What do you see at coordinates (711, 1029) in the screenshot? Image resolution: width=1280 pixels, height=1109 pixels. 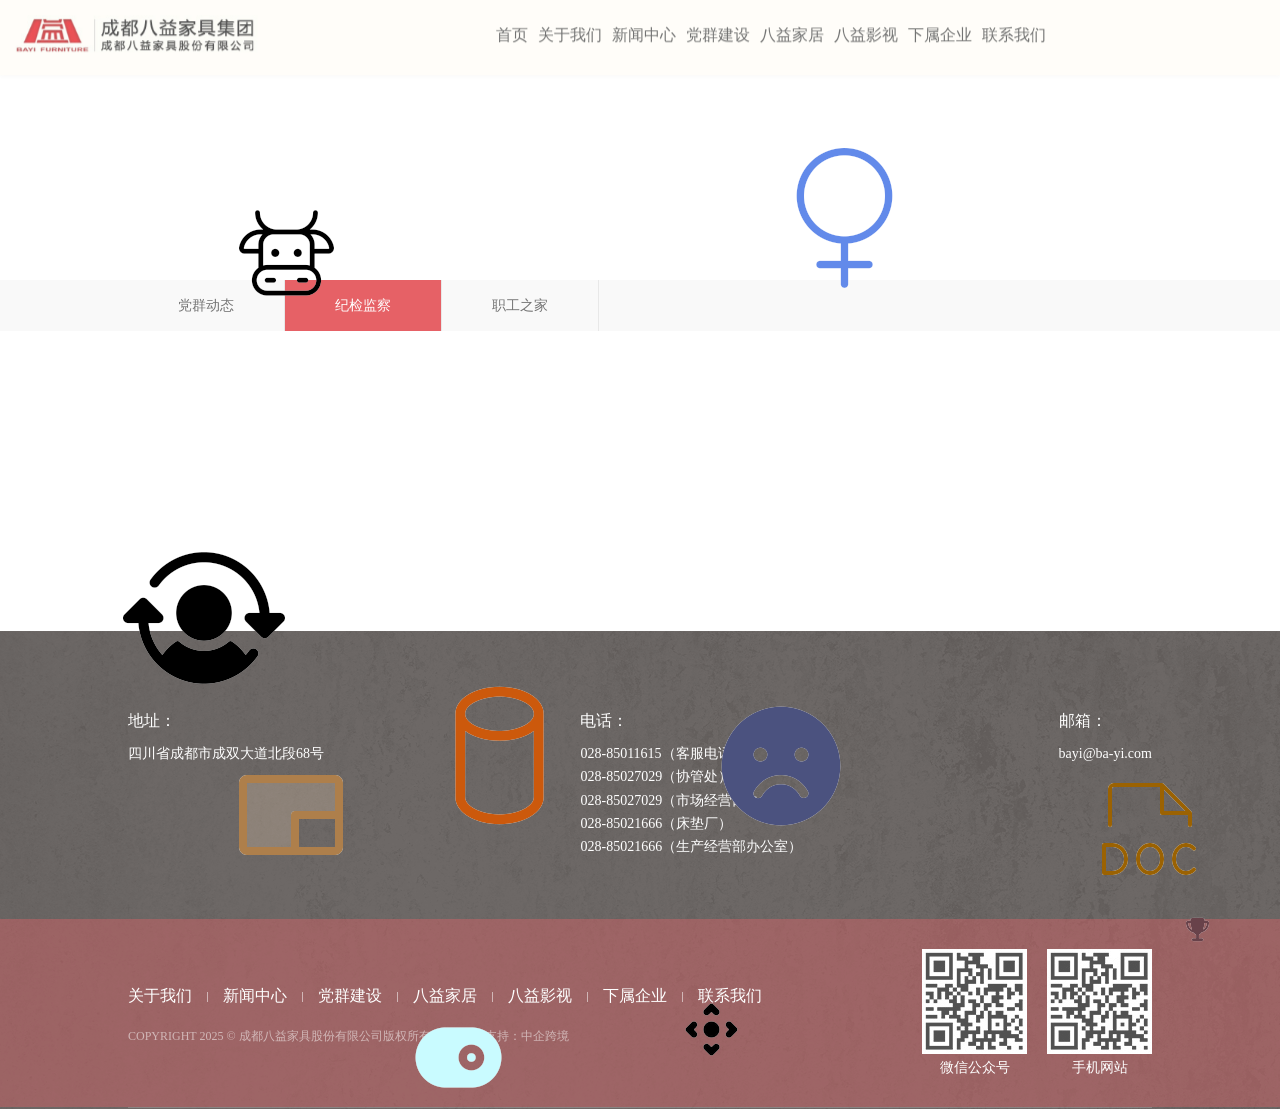 I see `pan or move the camera view` at bounding box center [711, 1029].